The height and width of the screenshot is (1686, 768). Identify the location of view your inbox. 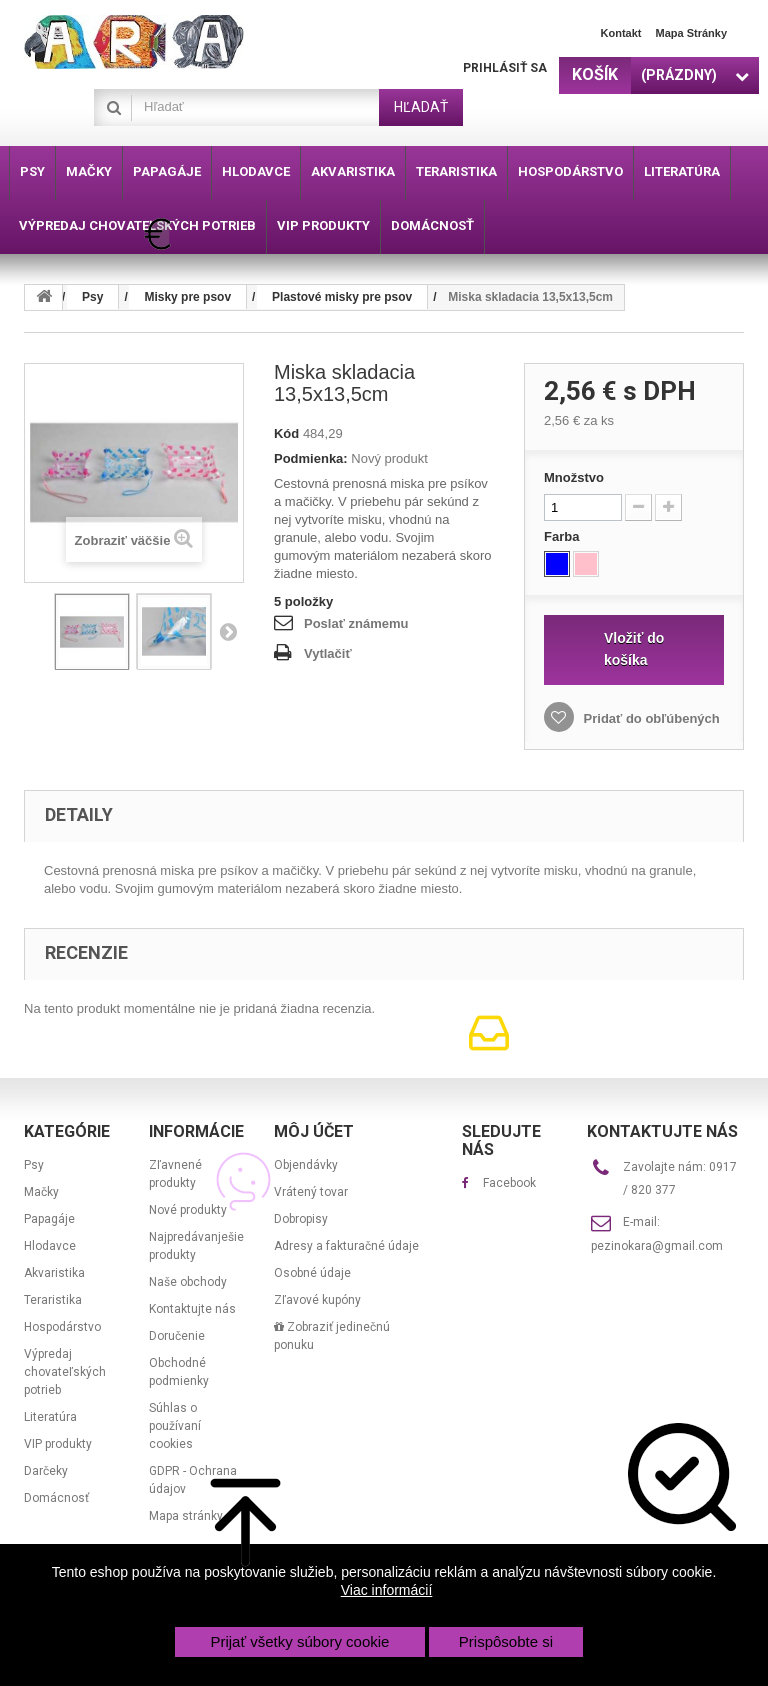
(489, 1033).